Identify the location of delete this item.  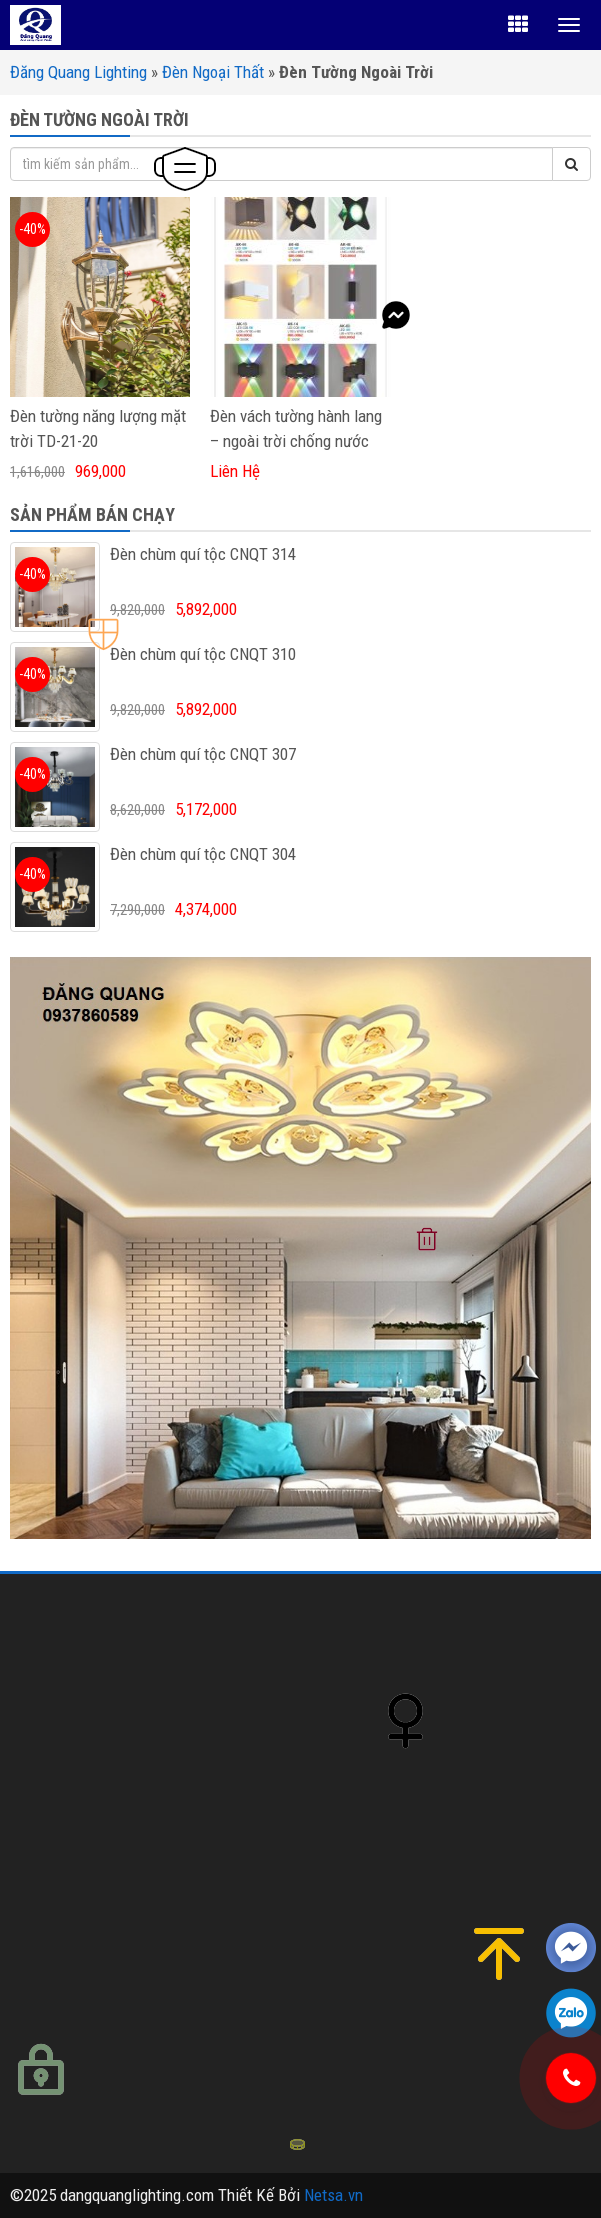
(427, 1240).